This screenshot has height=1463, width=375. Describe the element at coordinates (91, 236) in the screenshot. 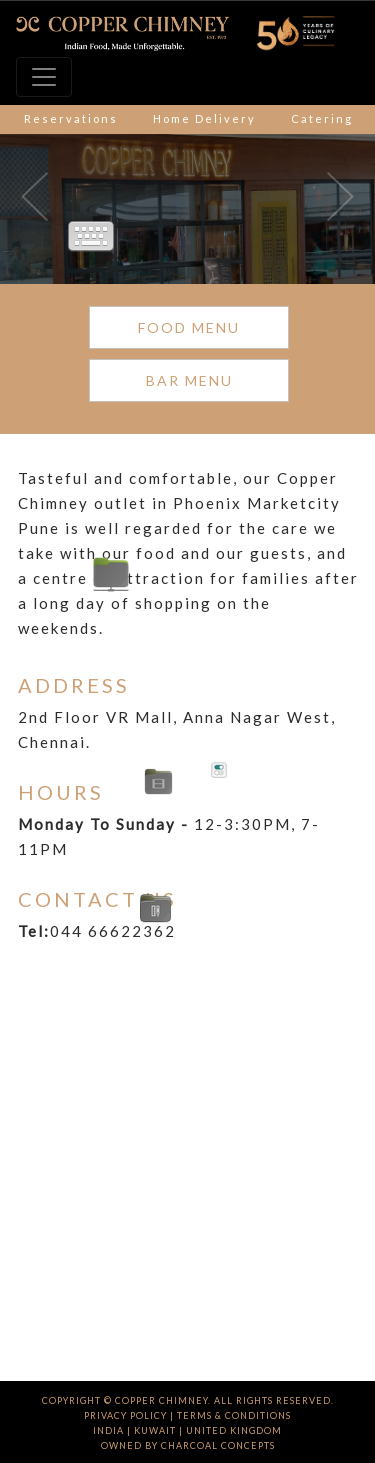

I see `open on-screen keyboard` at that location.